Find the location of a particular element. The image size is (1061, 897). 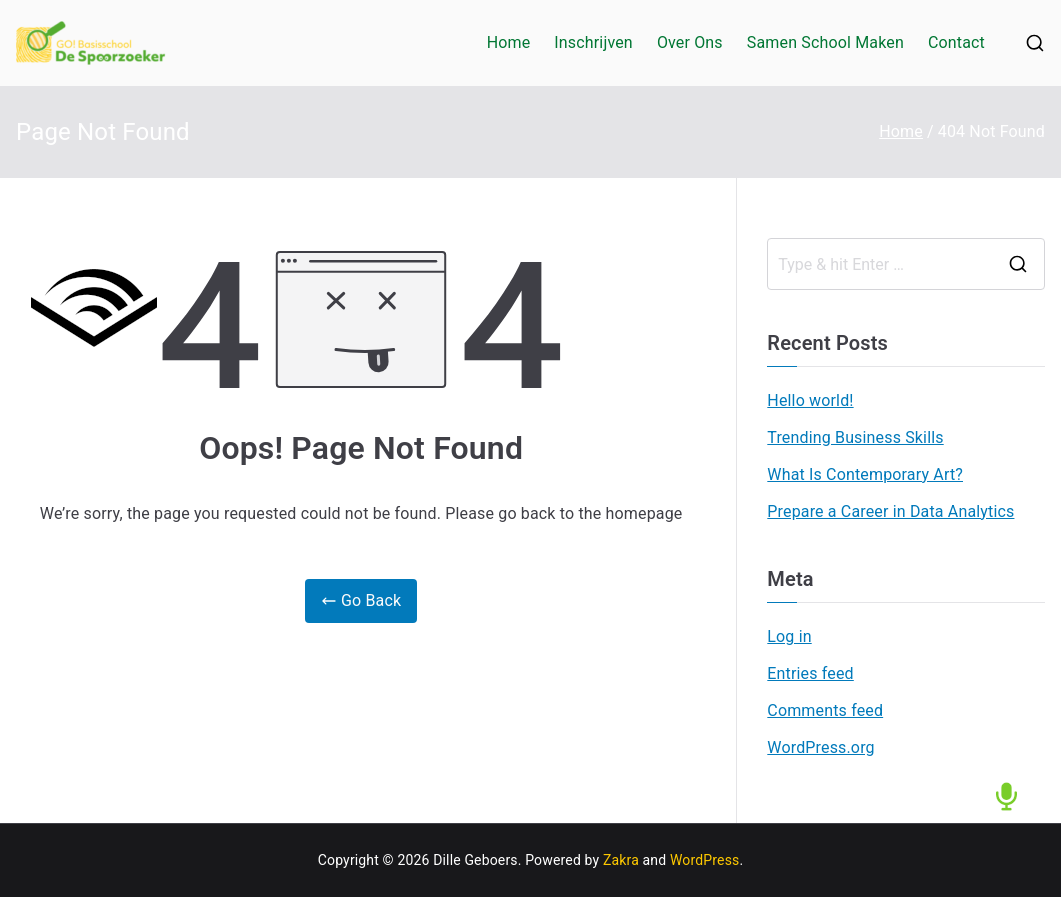

open the Audible app is located at coordinates (94, 308).